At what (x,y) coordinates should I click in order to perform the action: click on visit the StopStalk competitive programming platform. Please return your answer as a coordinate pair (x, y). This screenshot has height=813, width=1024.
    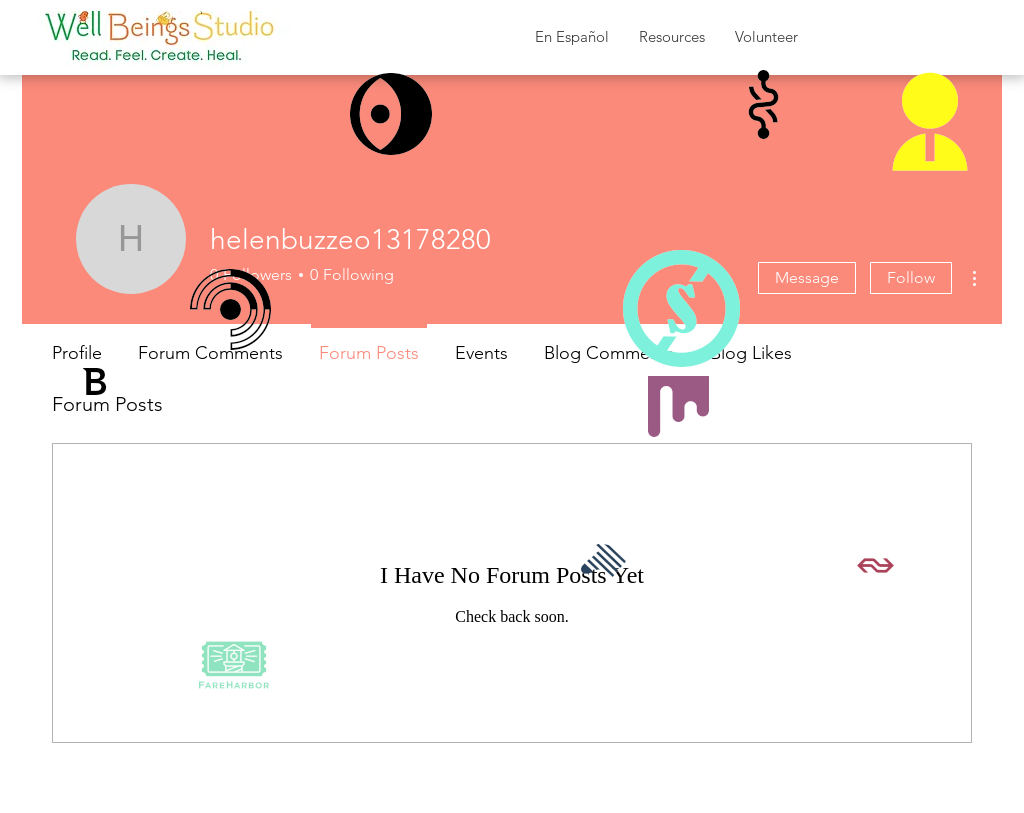
    Looking at the image, I should click on (681, 308).